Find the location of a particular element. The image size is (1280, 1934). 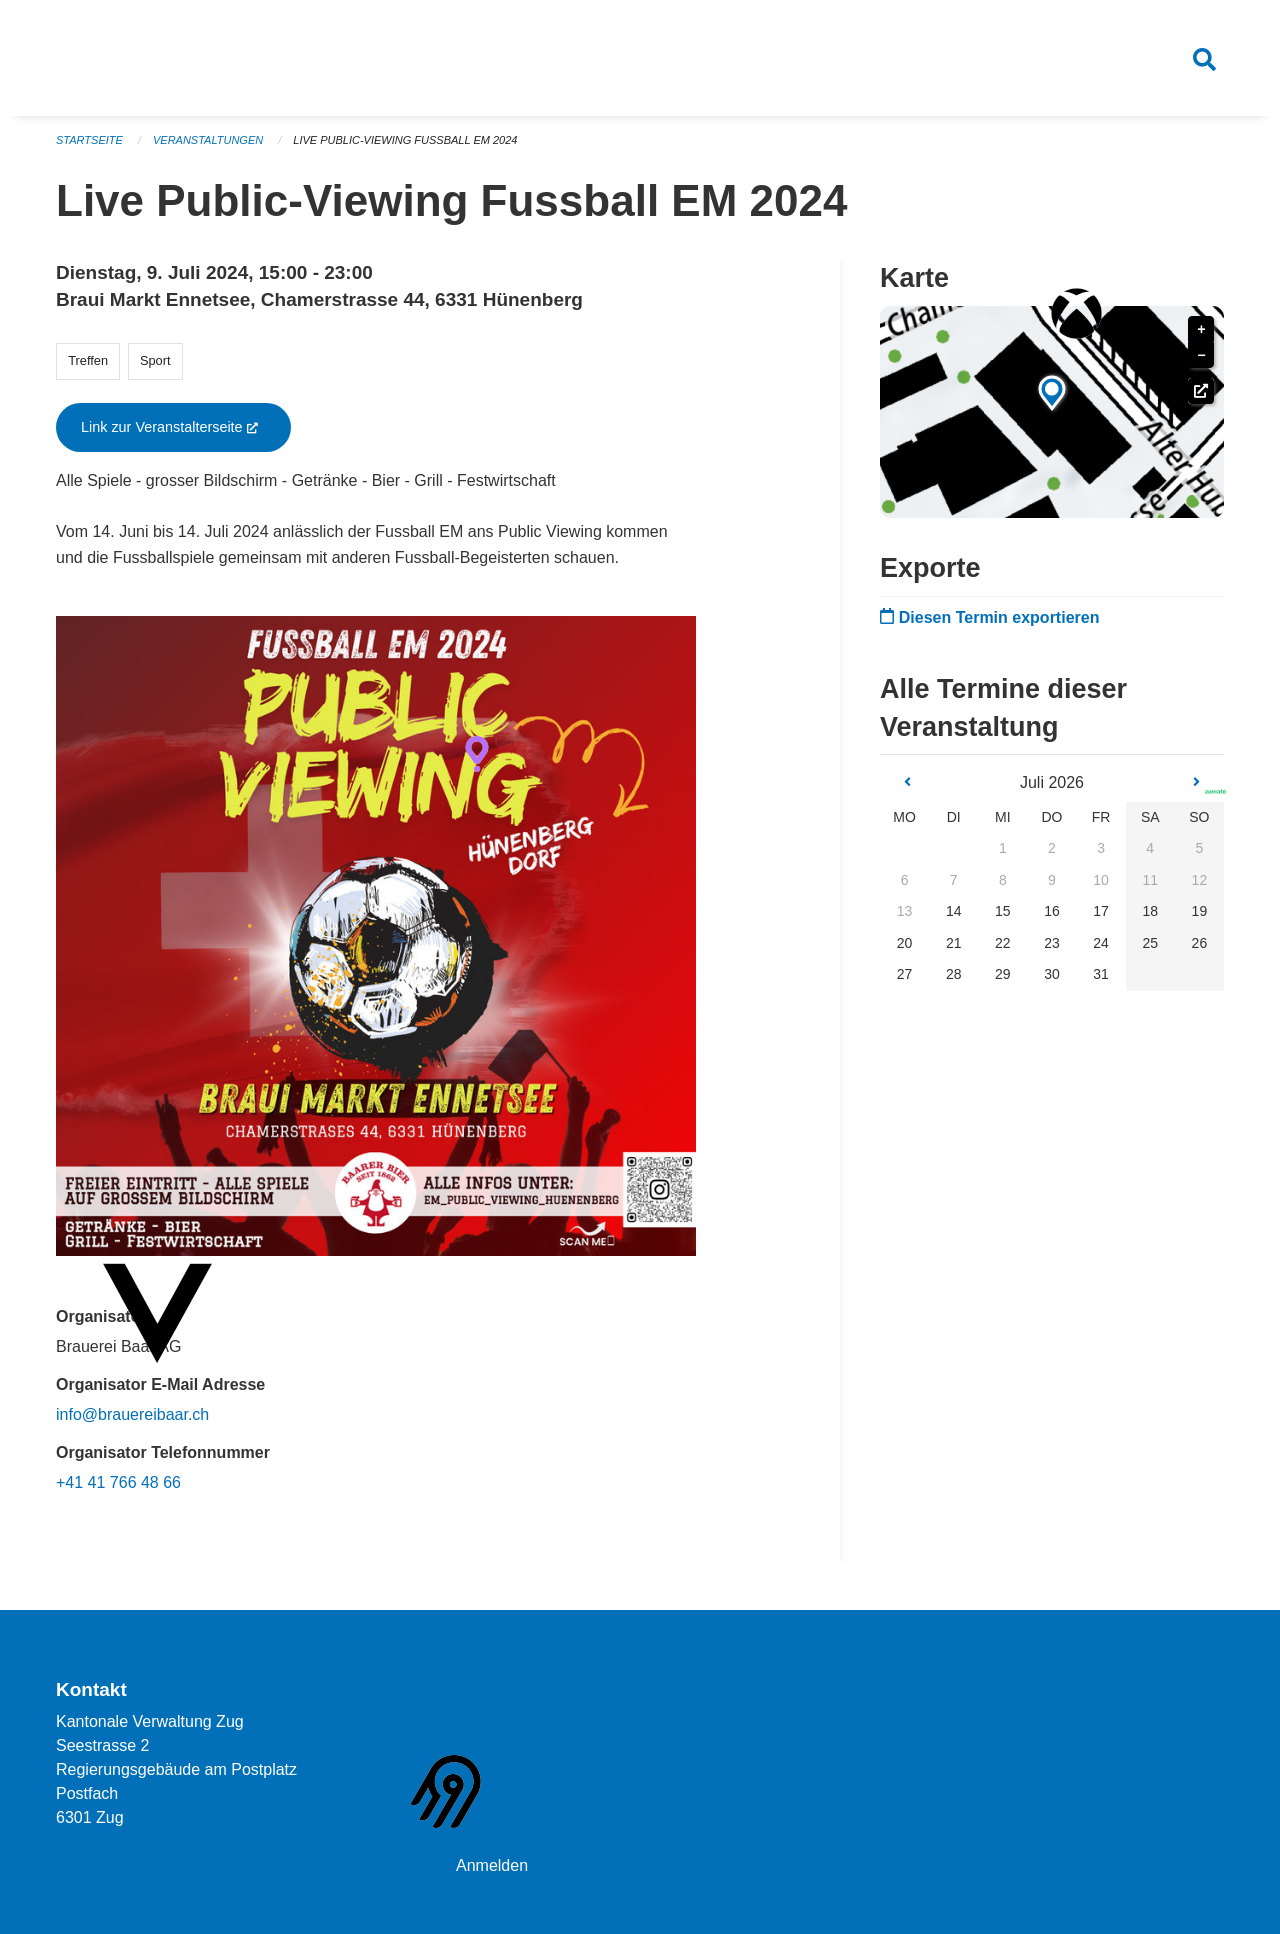

vitess database clustering platform logo is located at coordinates (157, 1313).